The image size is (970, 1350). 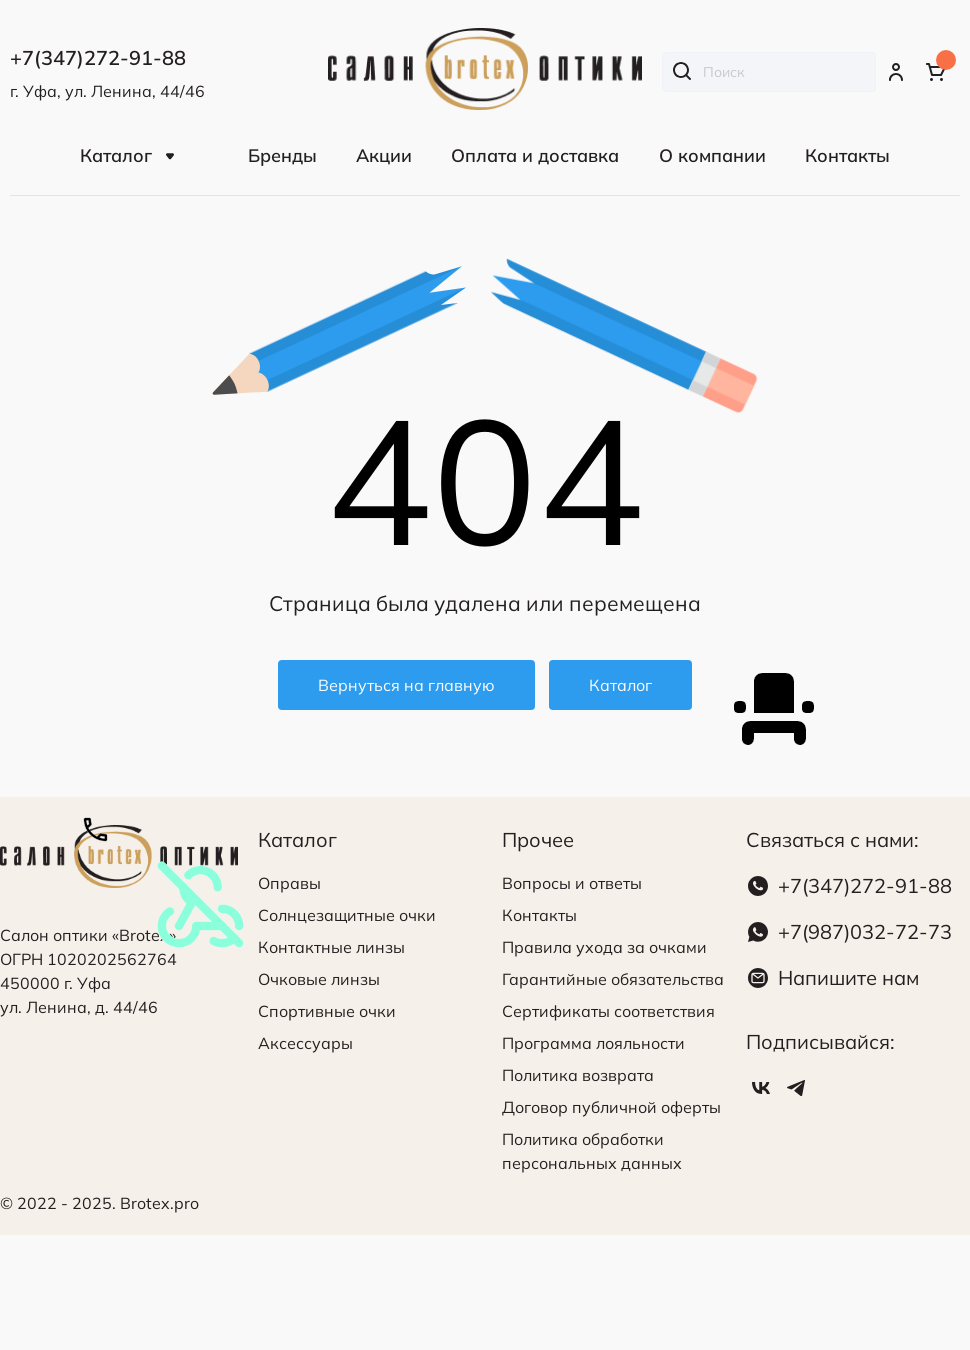 I want to click on reserve a seat for an event, so click(x=774, y=709).